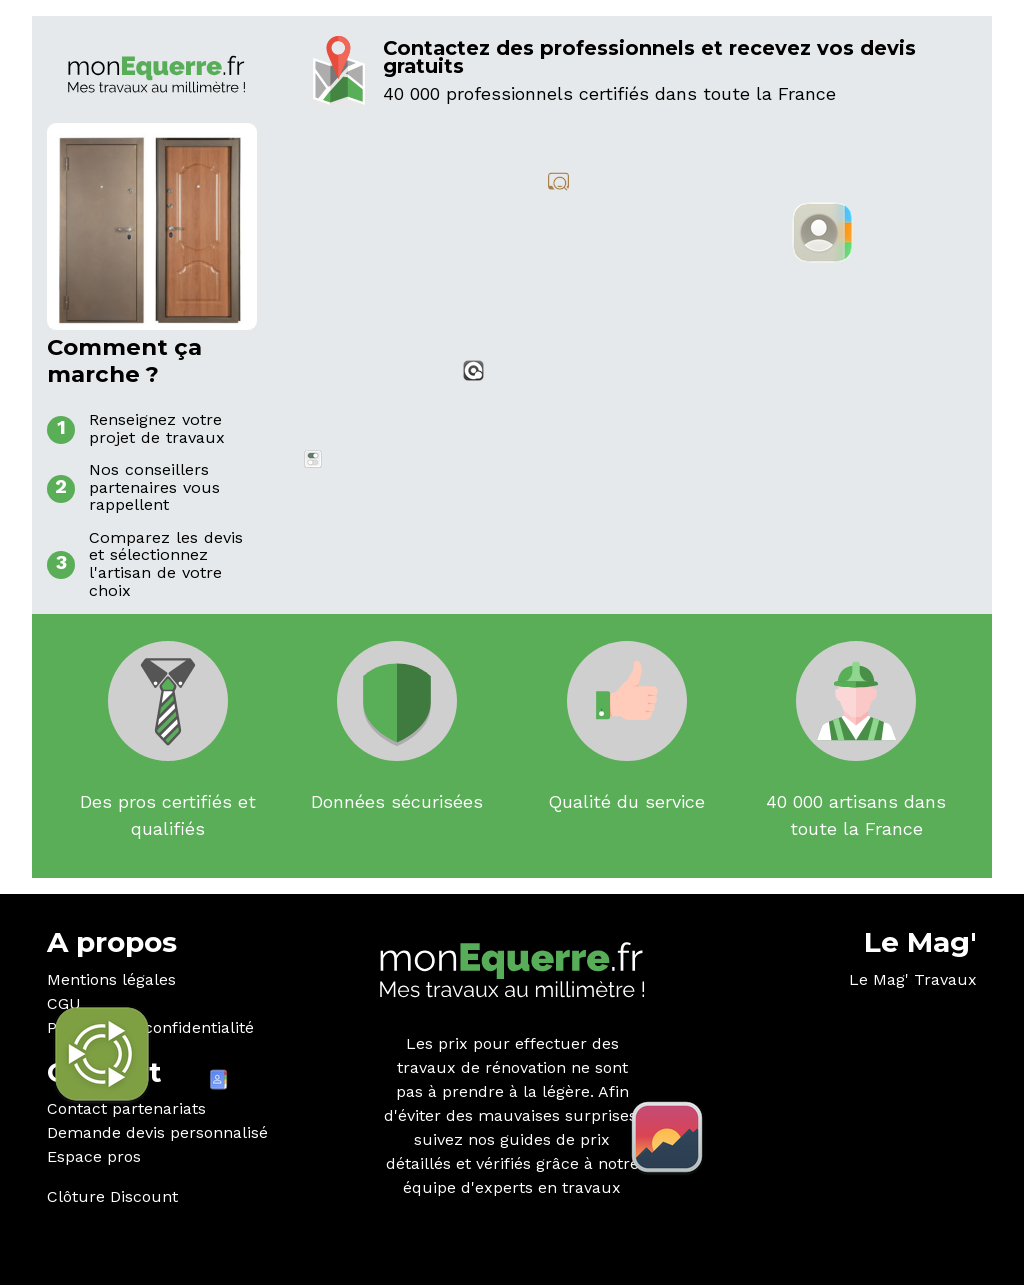 The image size is (1024, 1285). I want to click on open the contacts app, so click(822, 232).